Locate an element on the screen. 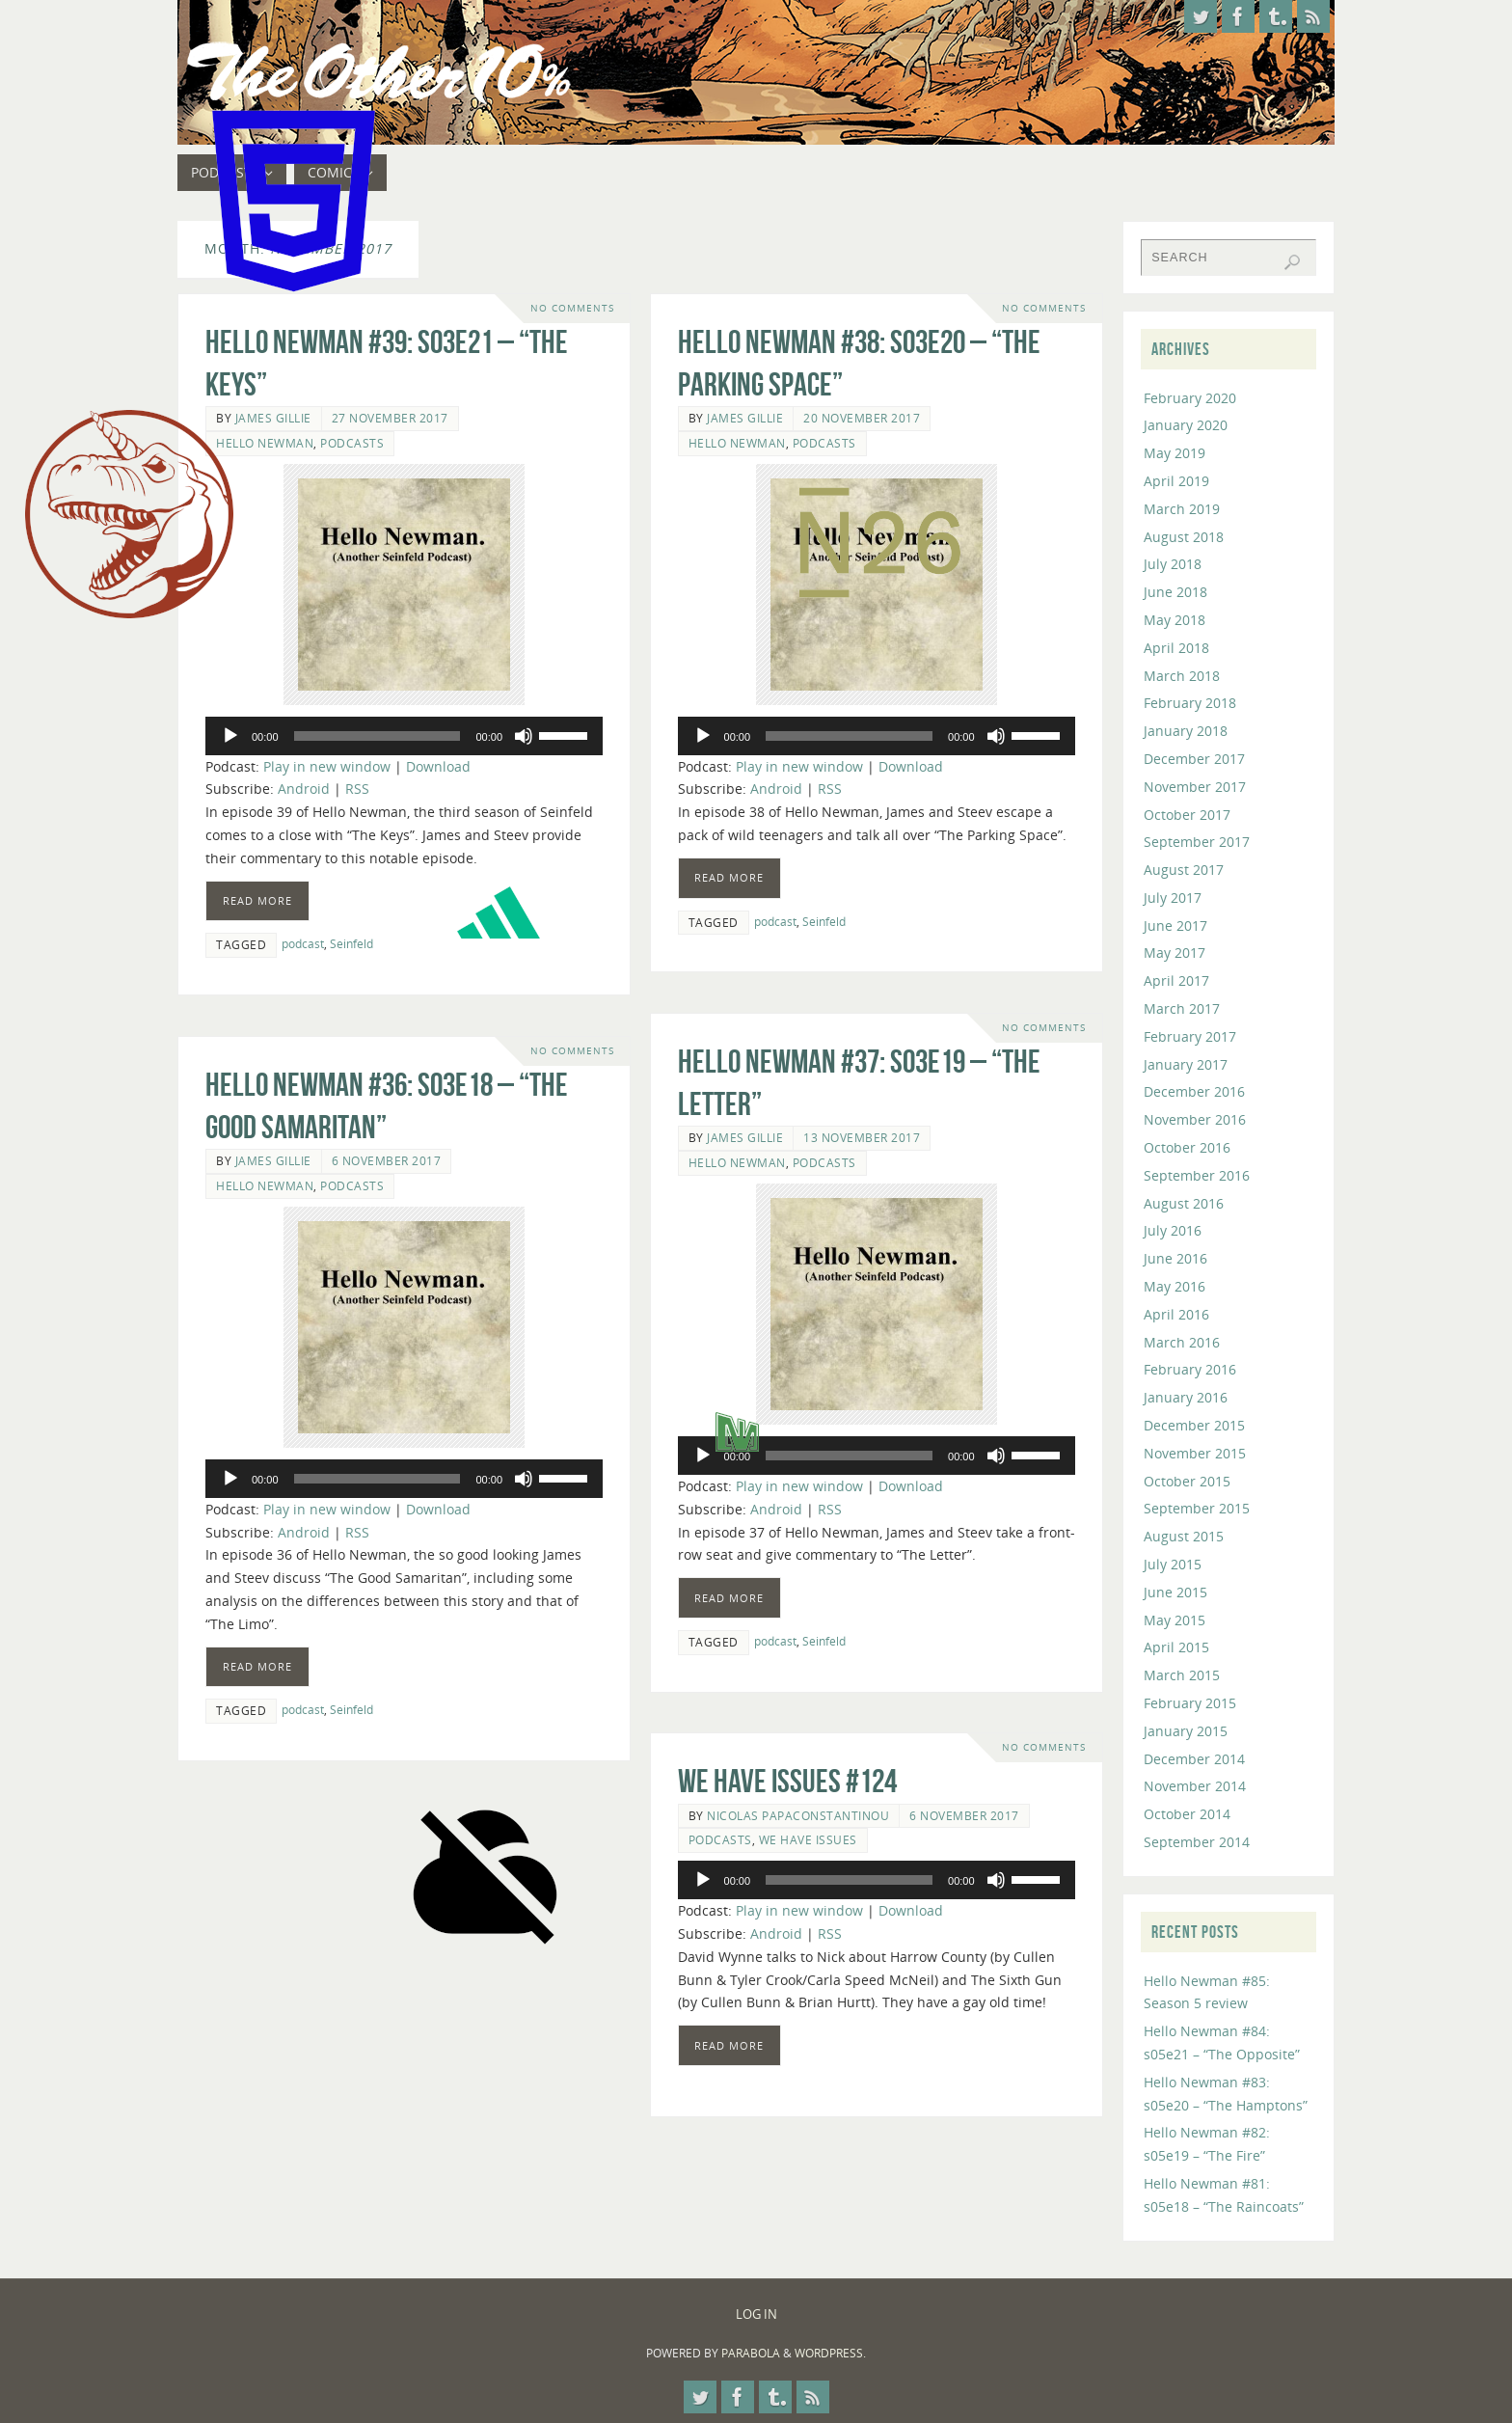 This screenshot has width=1512, height=2423. adidas brand logo is located at coordinates (499, 912).